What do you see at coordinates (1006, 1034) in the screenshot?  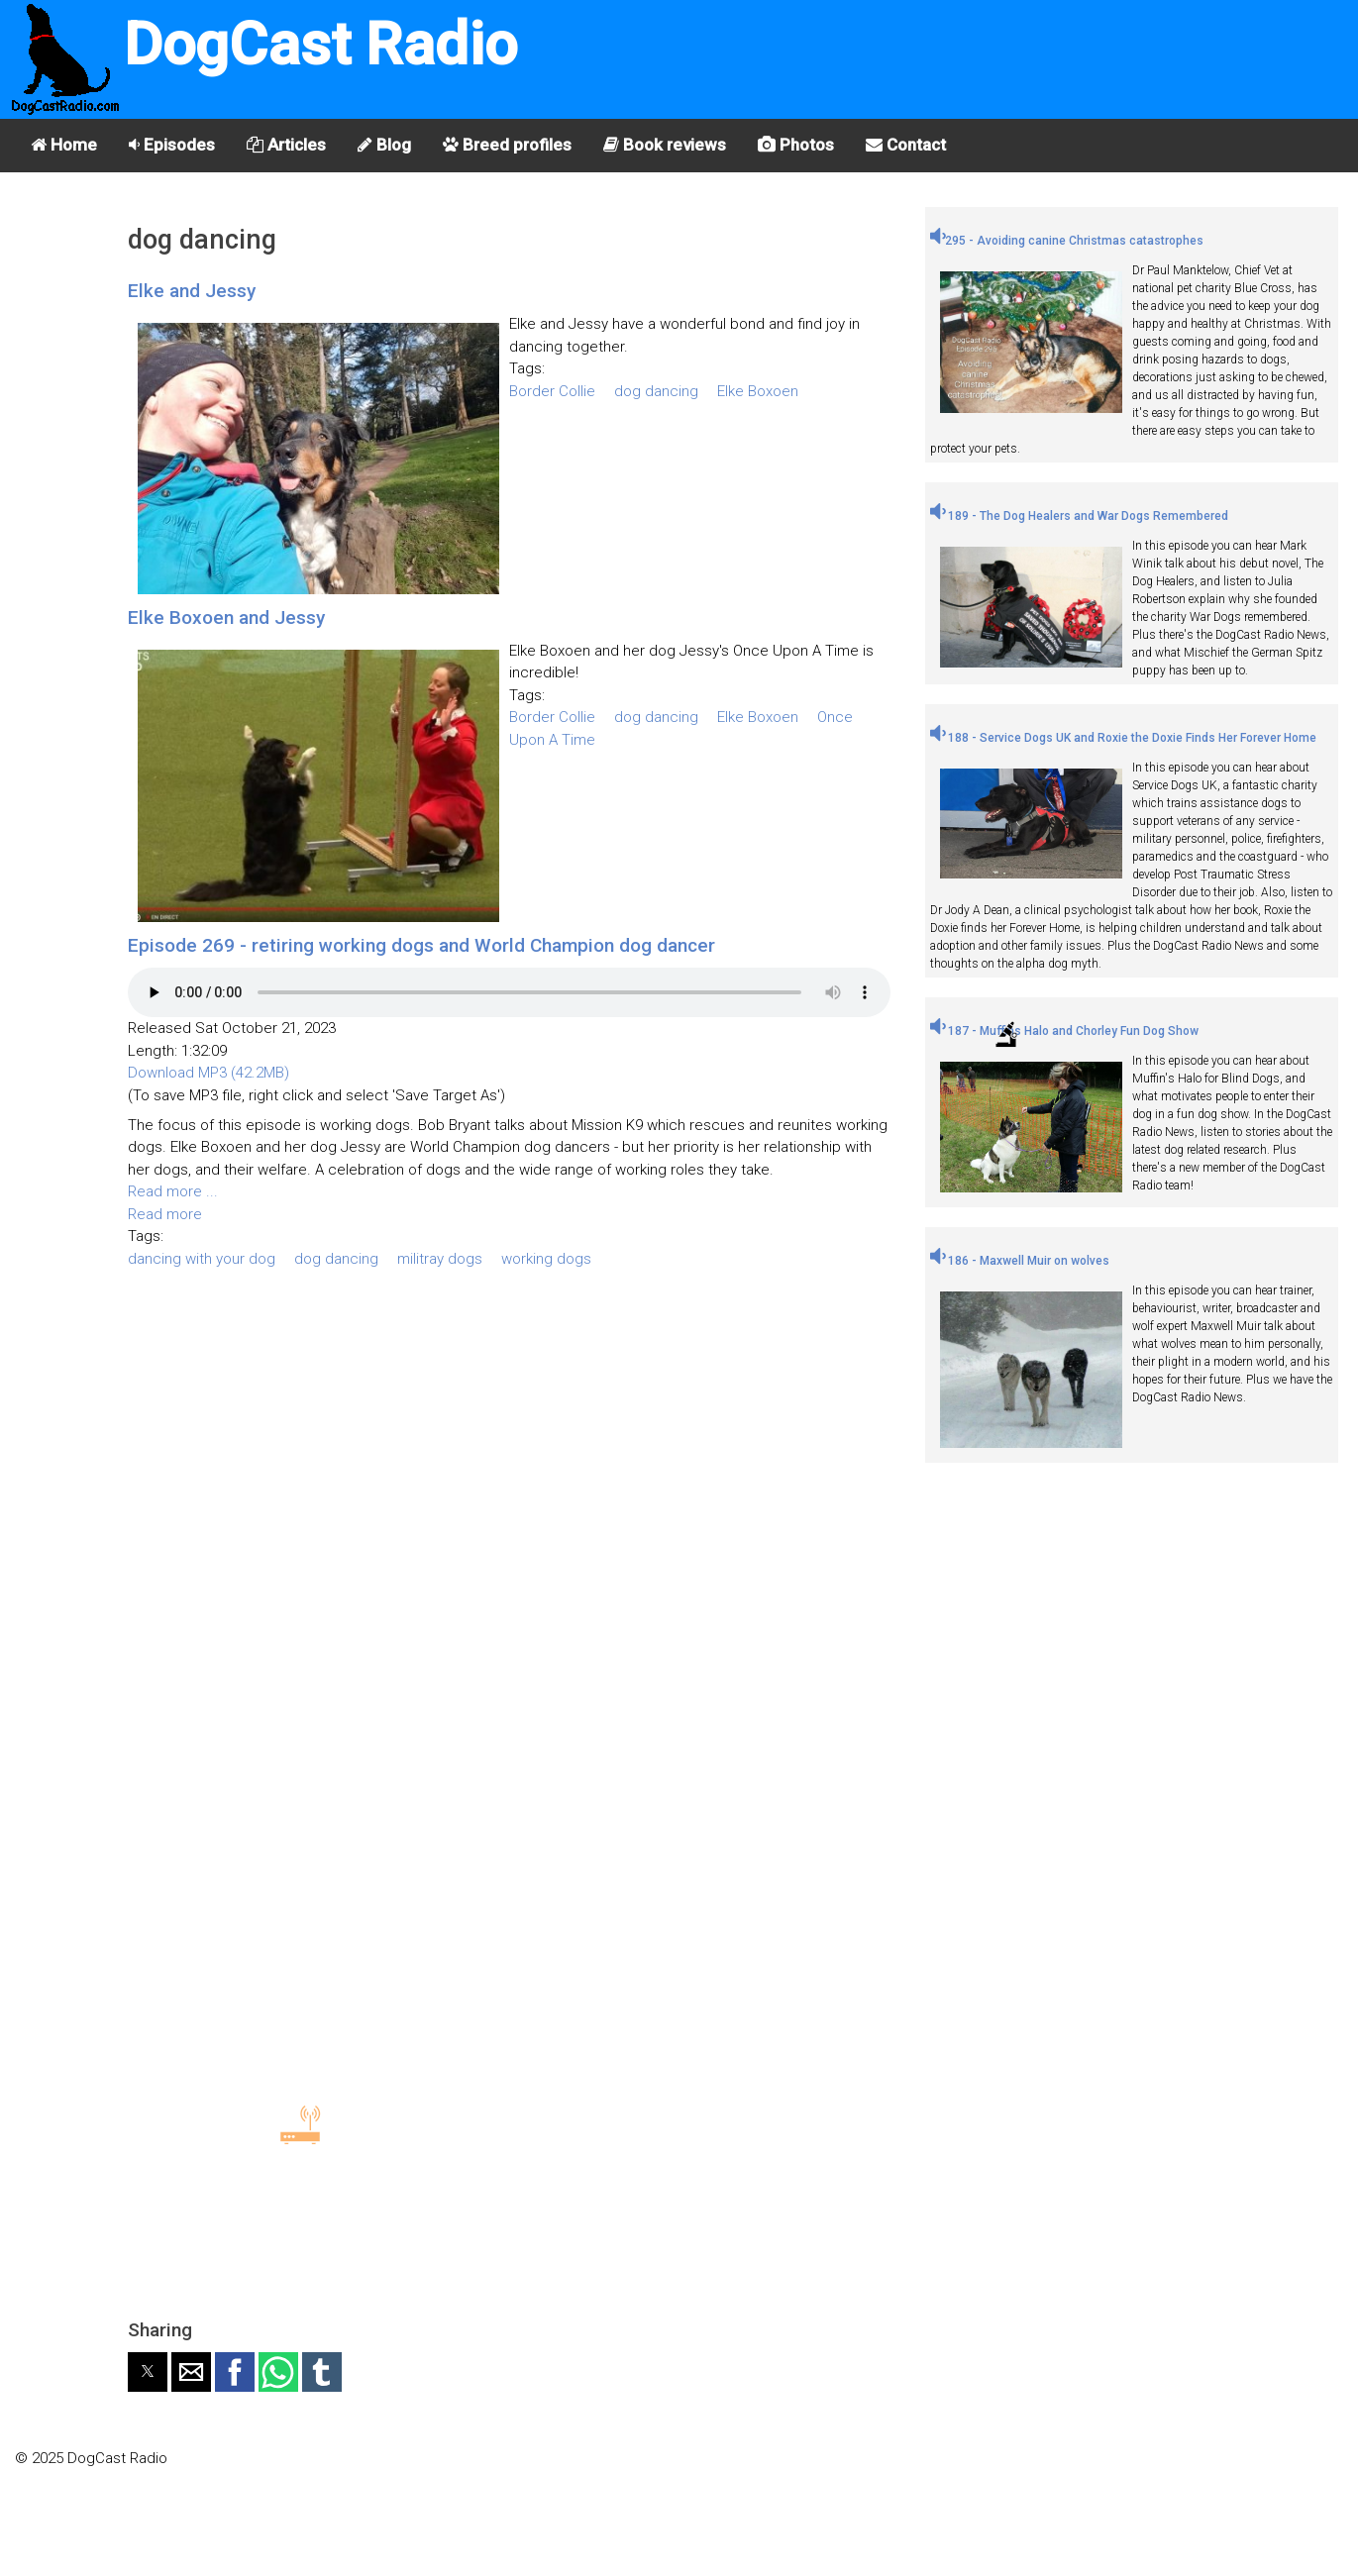 I see `access research or analysis tools` at bounding box center [1006, 1034].